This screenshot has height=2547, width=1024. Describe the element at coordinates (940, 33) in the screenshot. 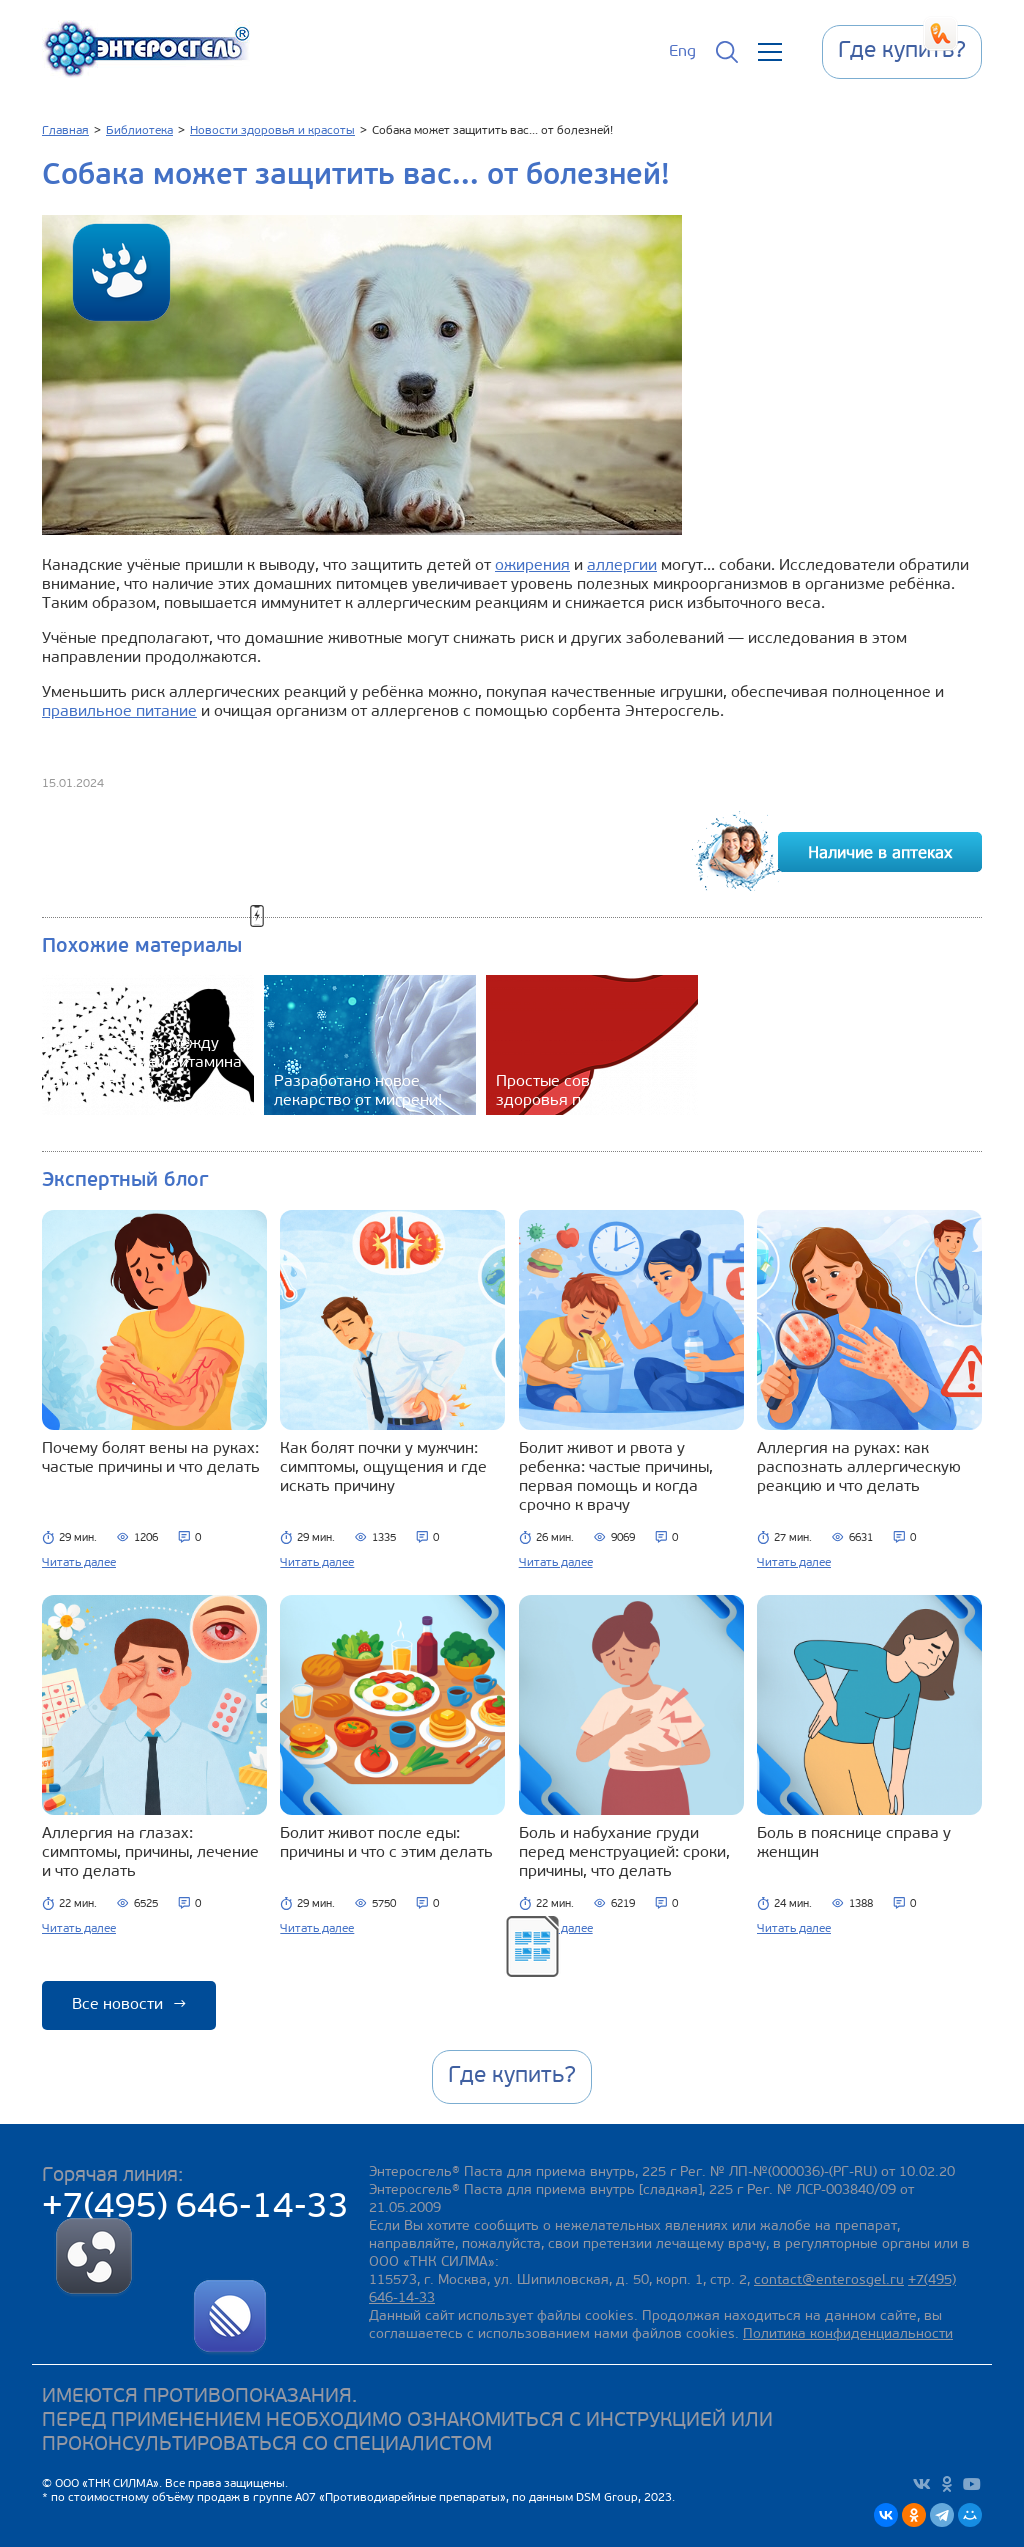

I see `launch gnome nibbles snake game` at that location.